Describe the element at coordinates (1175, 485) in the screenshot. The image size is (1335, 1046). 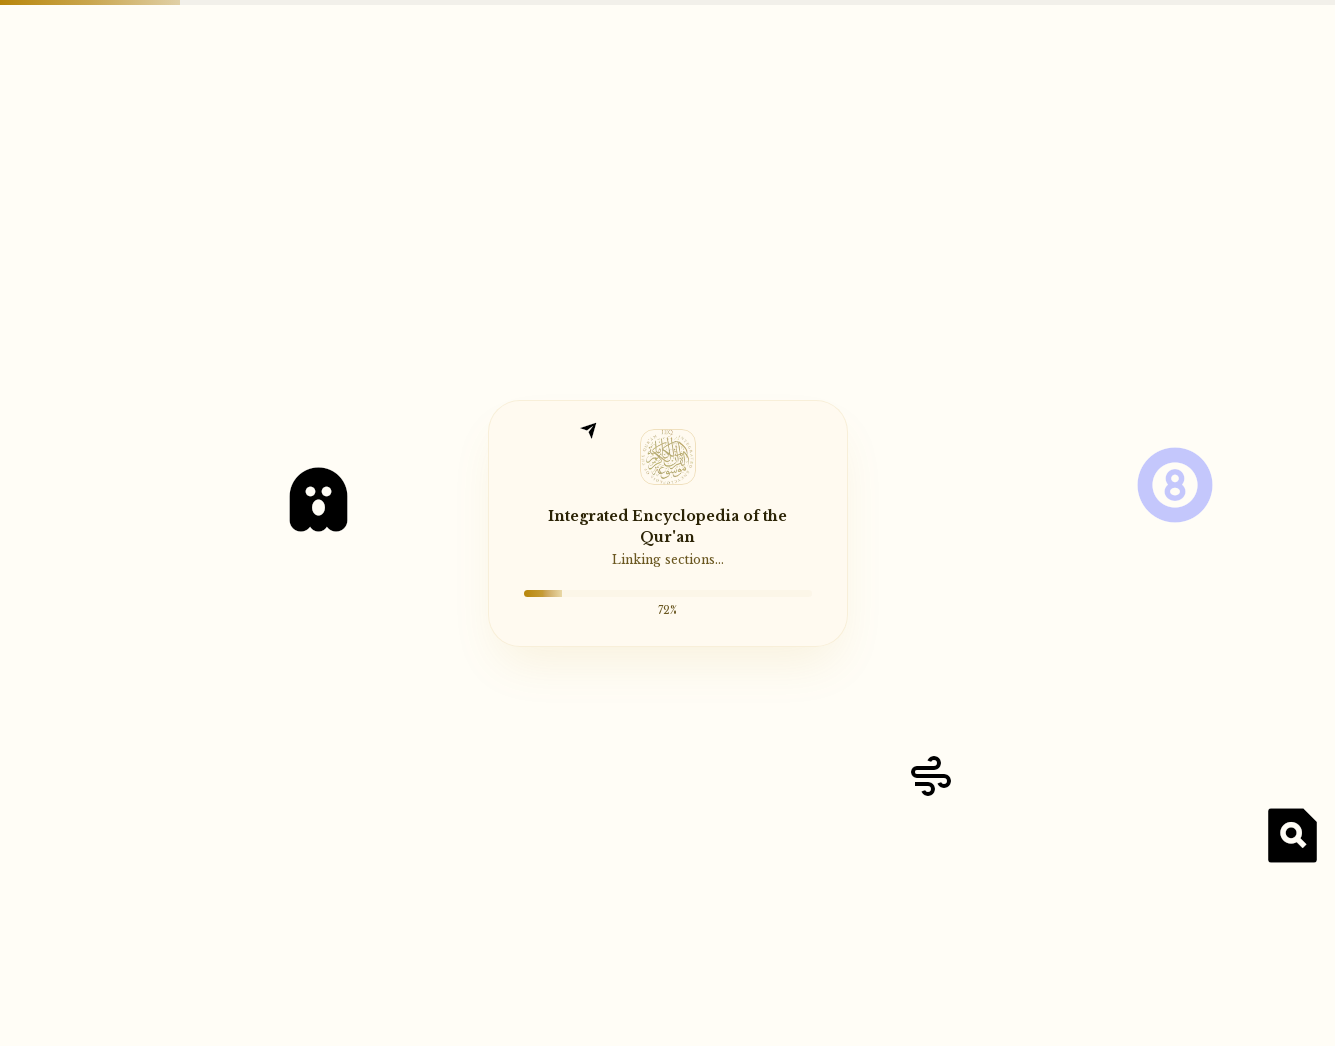
I see `access billiards or pool game` at that location.